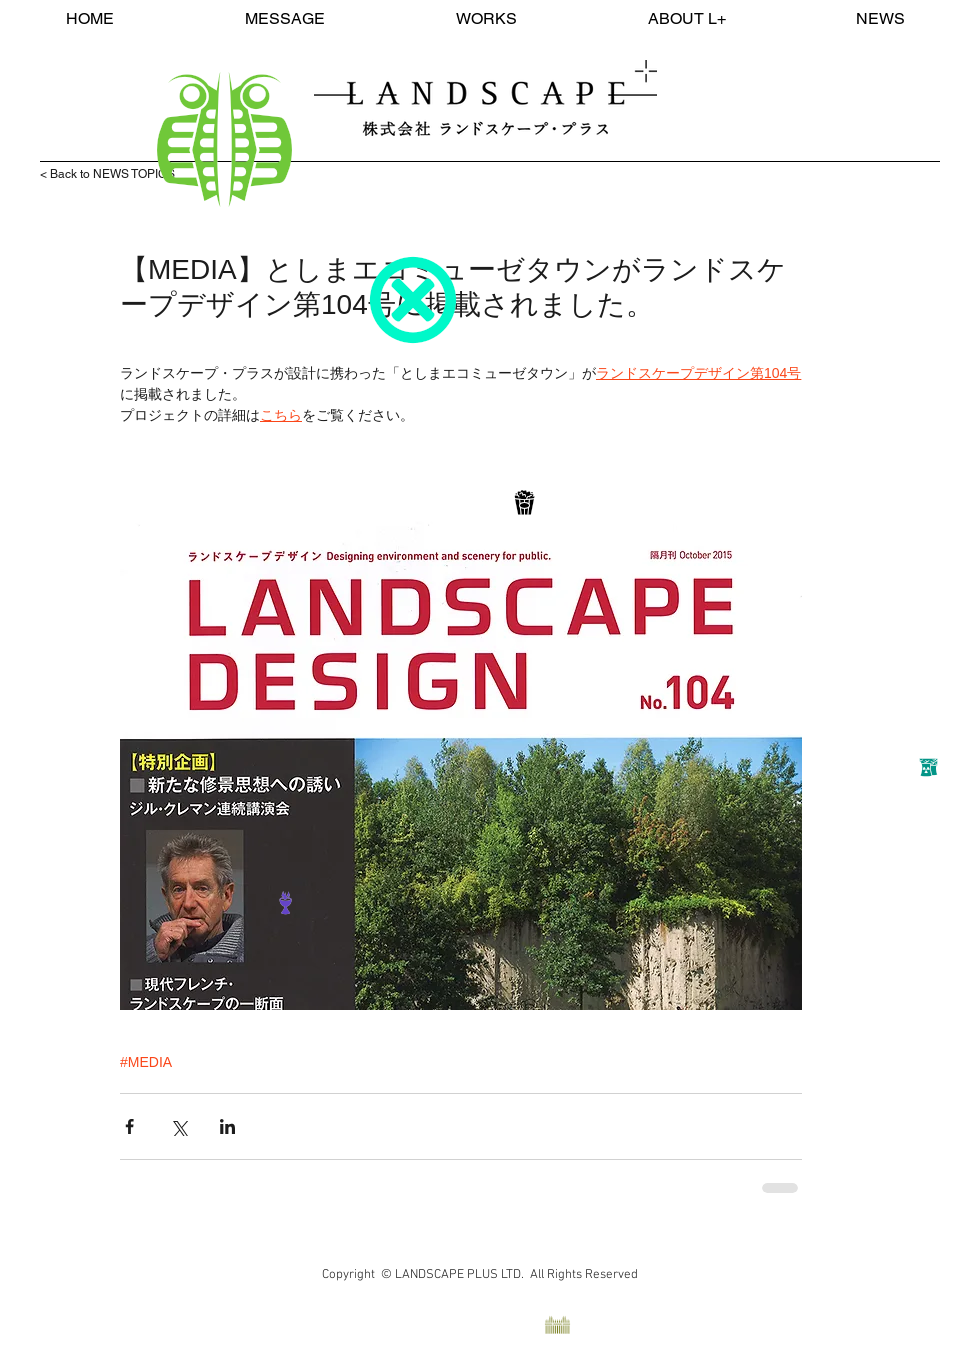 This screenshot has width=980, height=1349. I want to click on browse movies or entertainment content, so click(524, 502).